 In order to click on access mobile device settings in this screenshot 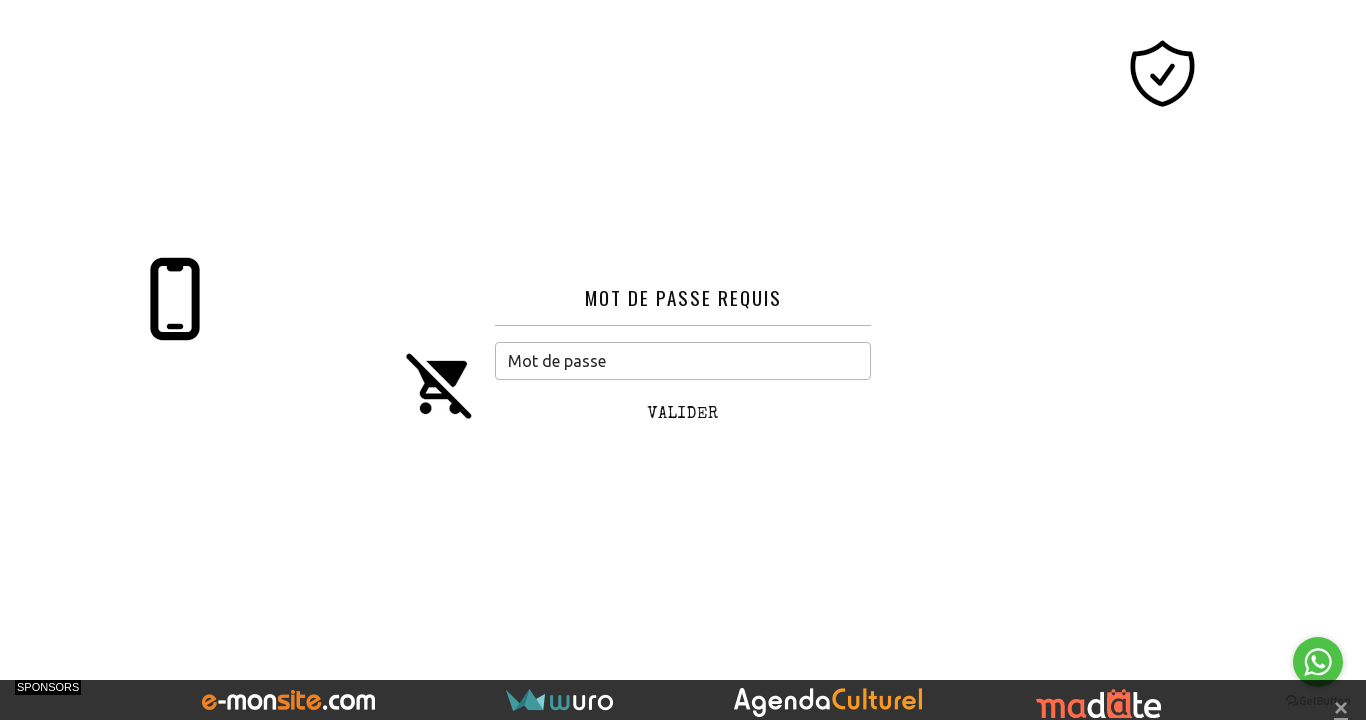, I will do `click(175, 299)`.